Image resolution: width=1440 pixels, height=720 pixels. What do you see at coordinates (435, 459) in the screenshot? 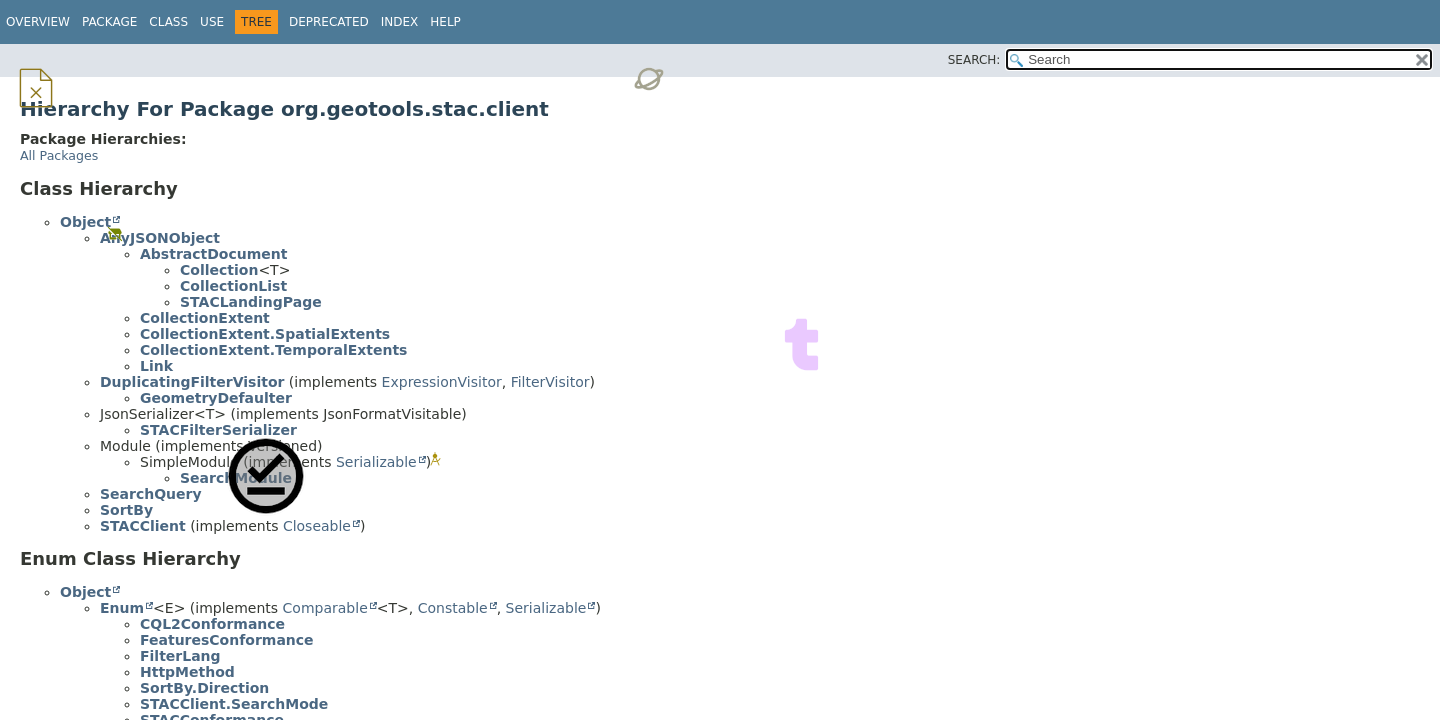
I see `access drawing or measurement tools` at bounding box center [435, 459].